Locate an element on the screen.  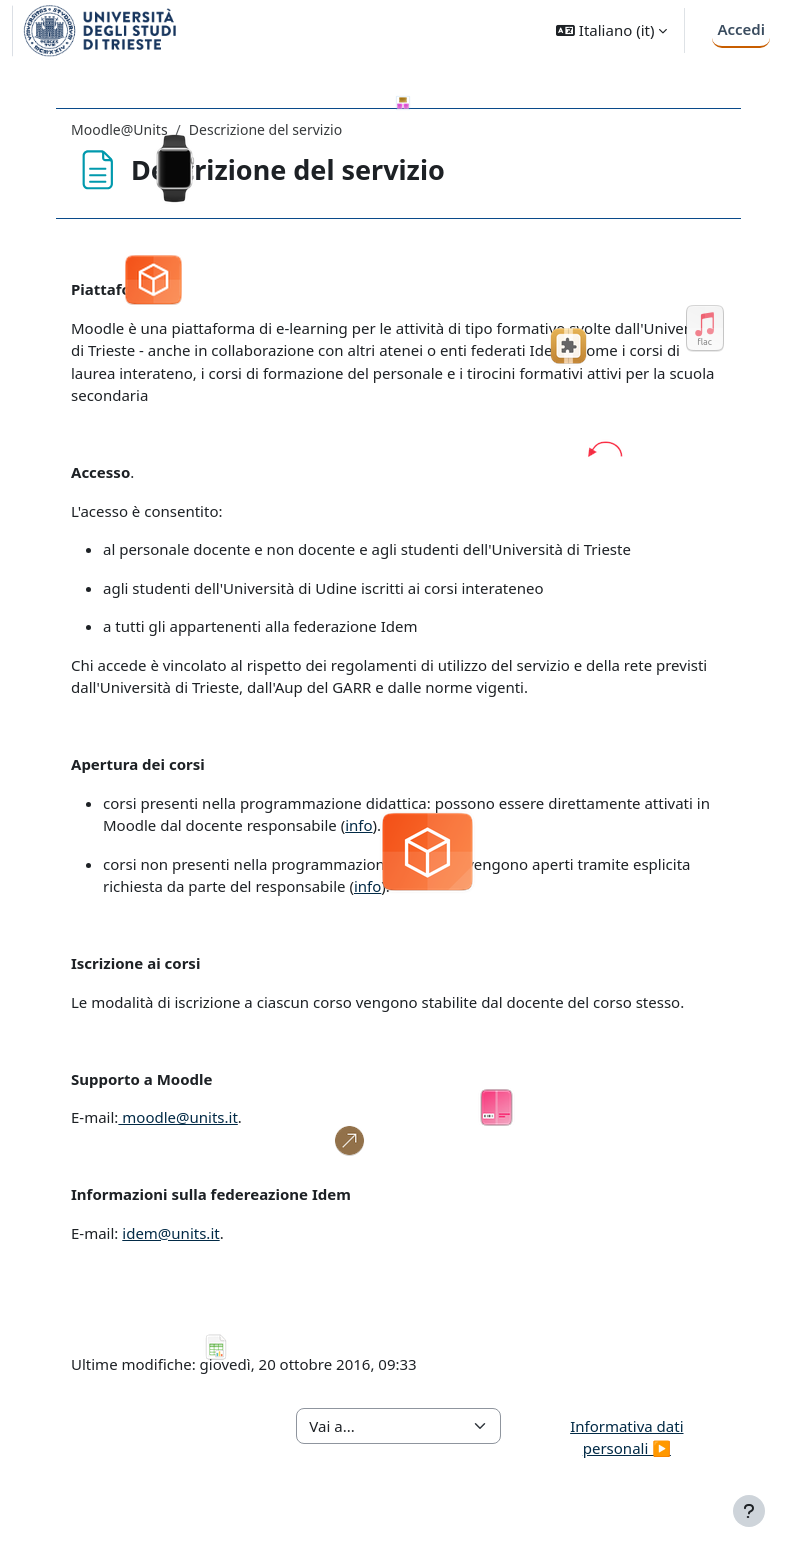
a debian software package file is located at coordinates (496, 1107).